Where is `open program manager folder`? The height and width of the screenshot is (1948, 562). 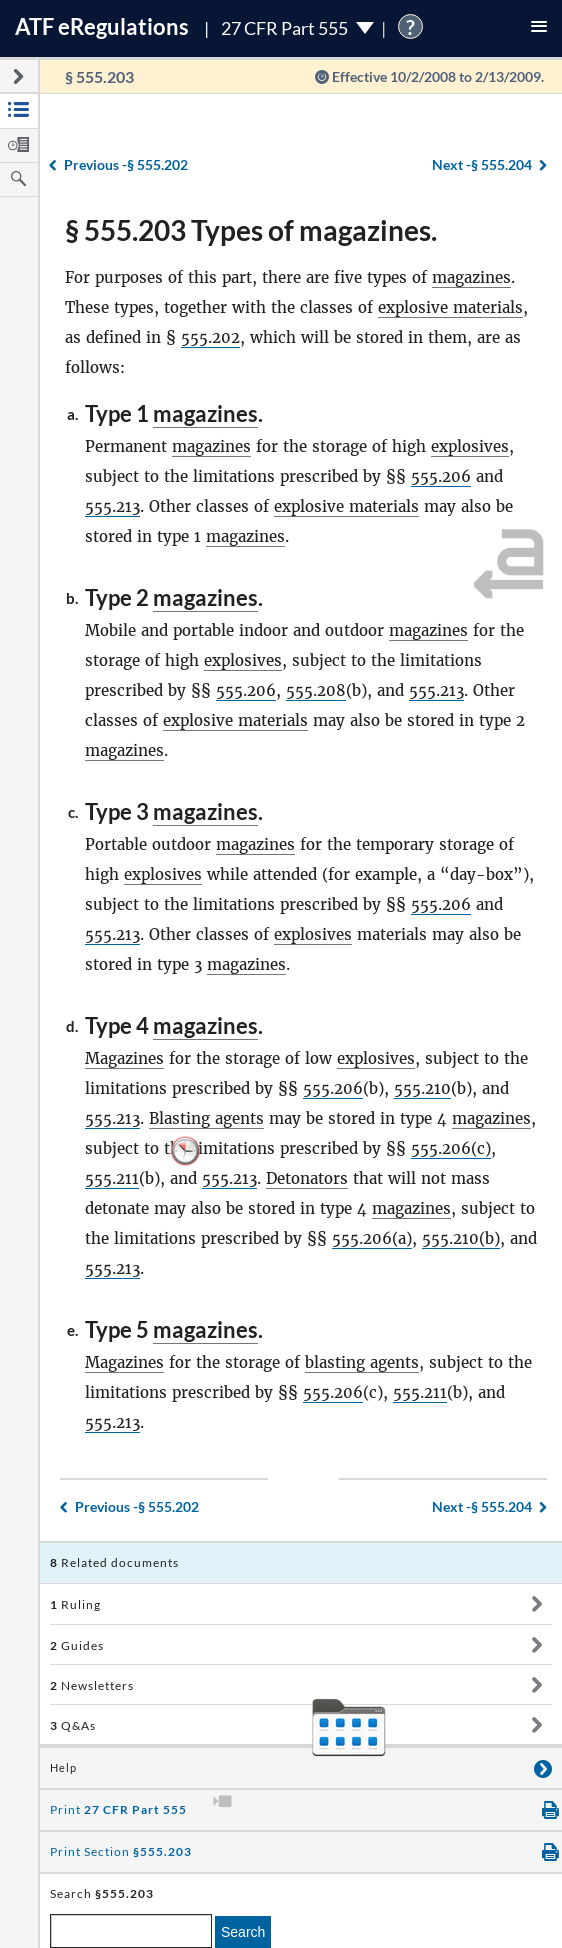 open program manager folder is located at coordinates (348, 1729).